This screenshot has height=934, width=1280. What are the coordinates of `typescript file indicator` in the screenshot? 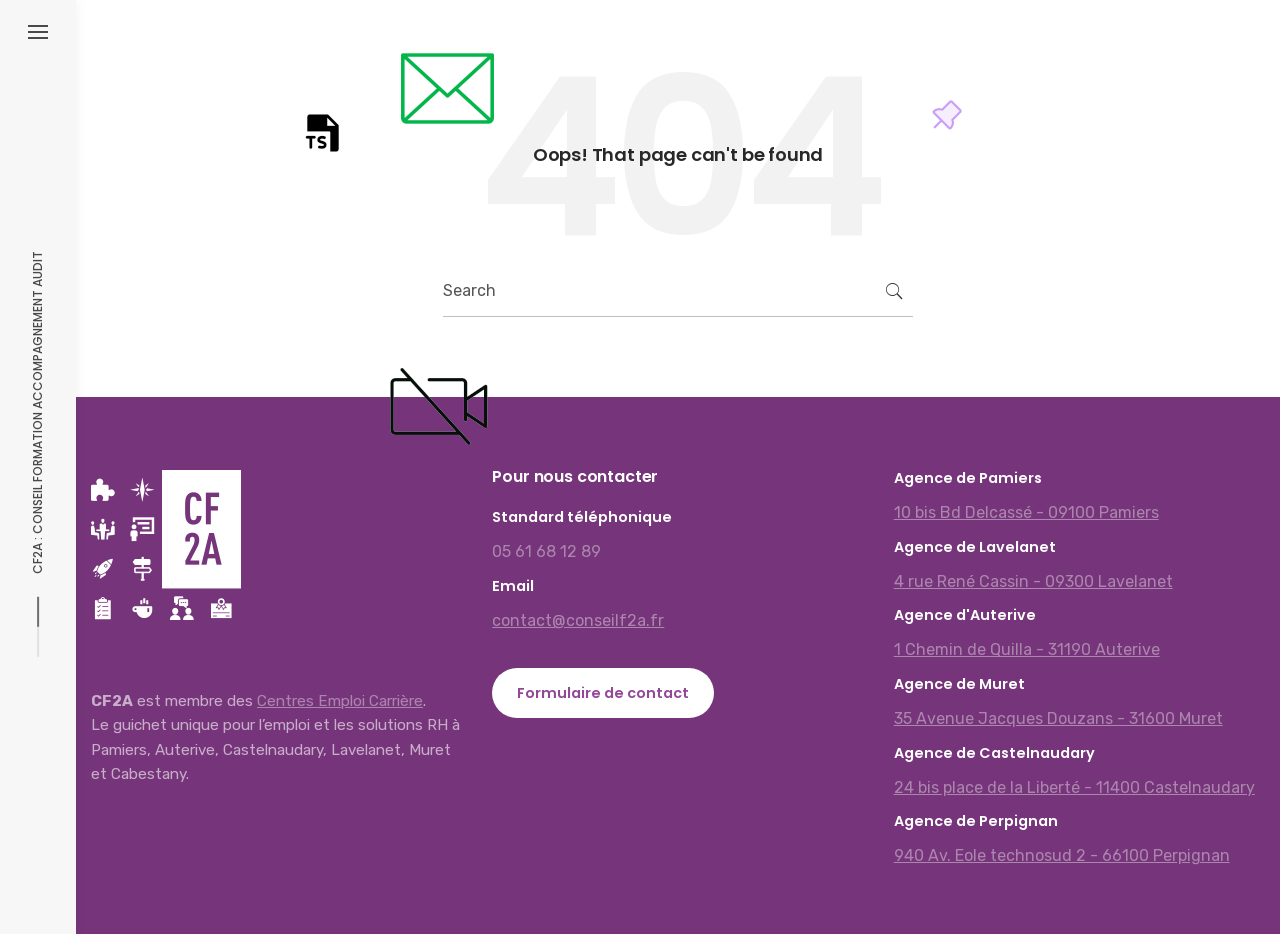 It's located at (323, 133).